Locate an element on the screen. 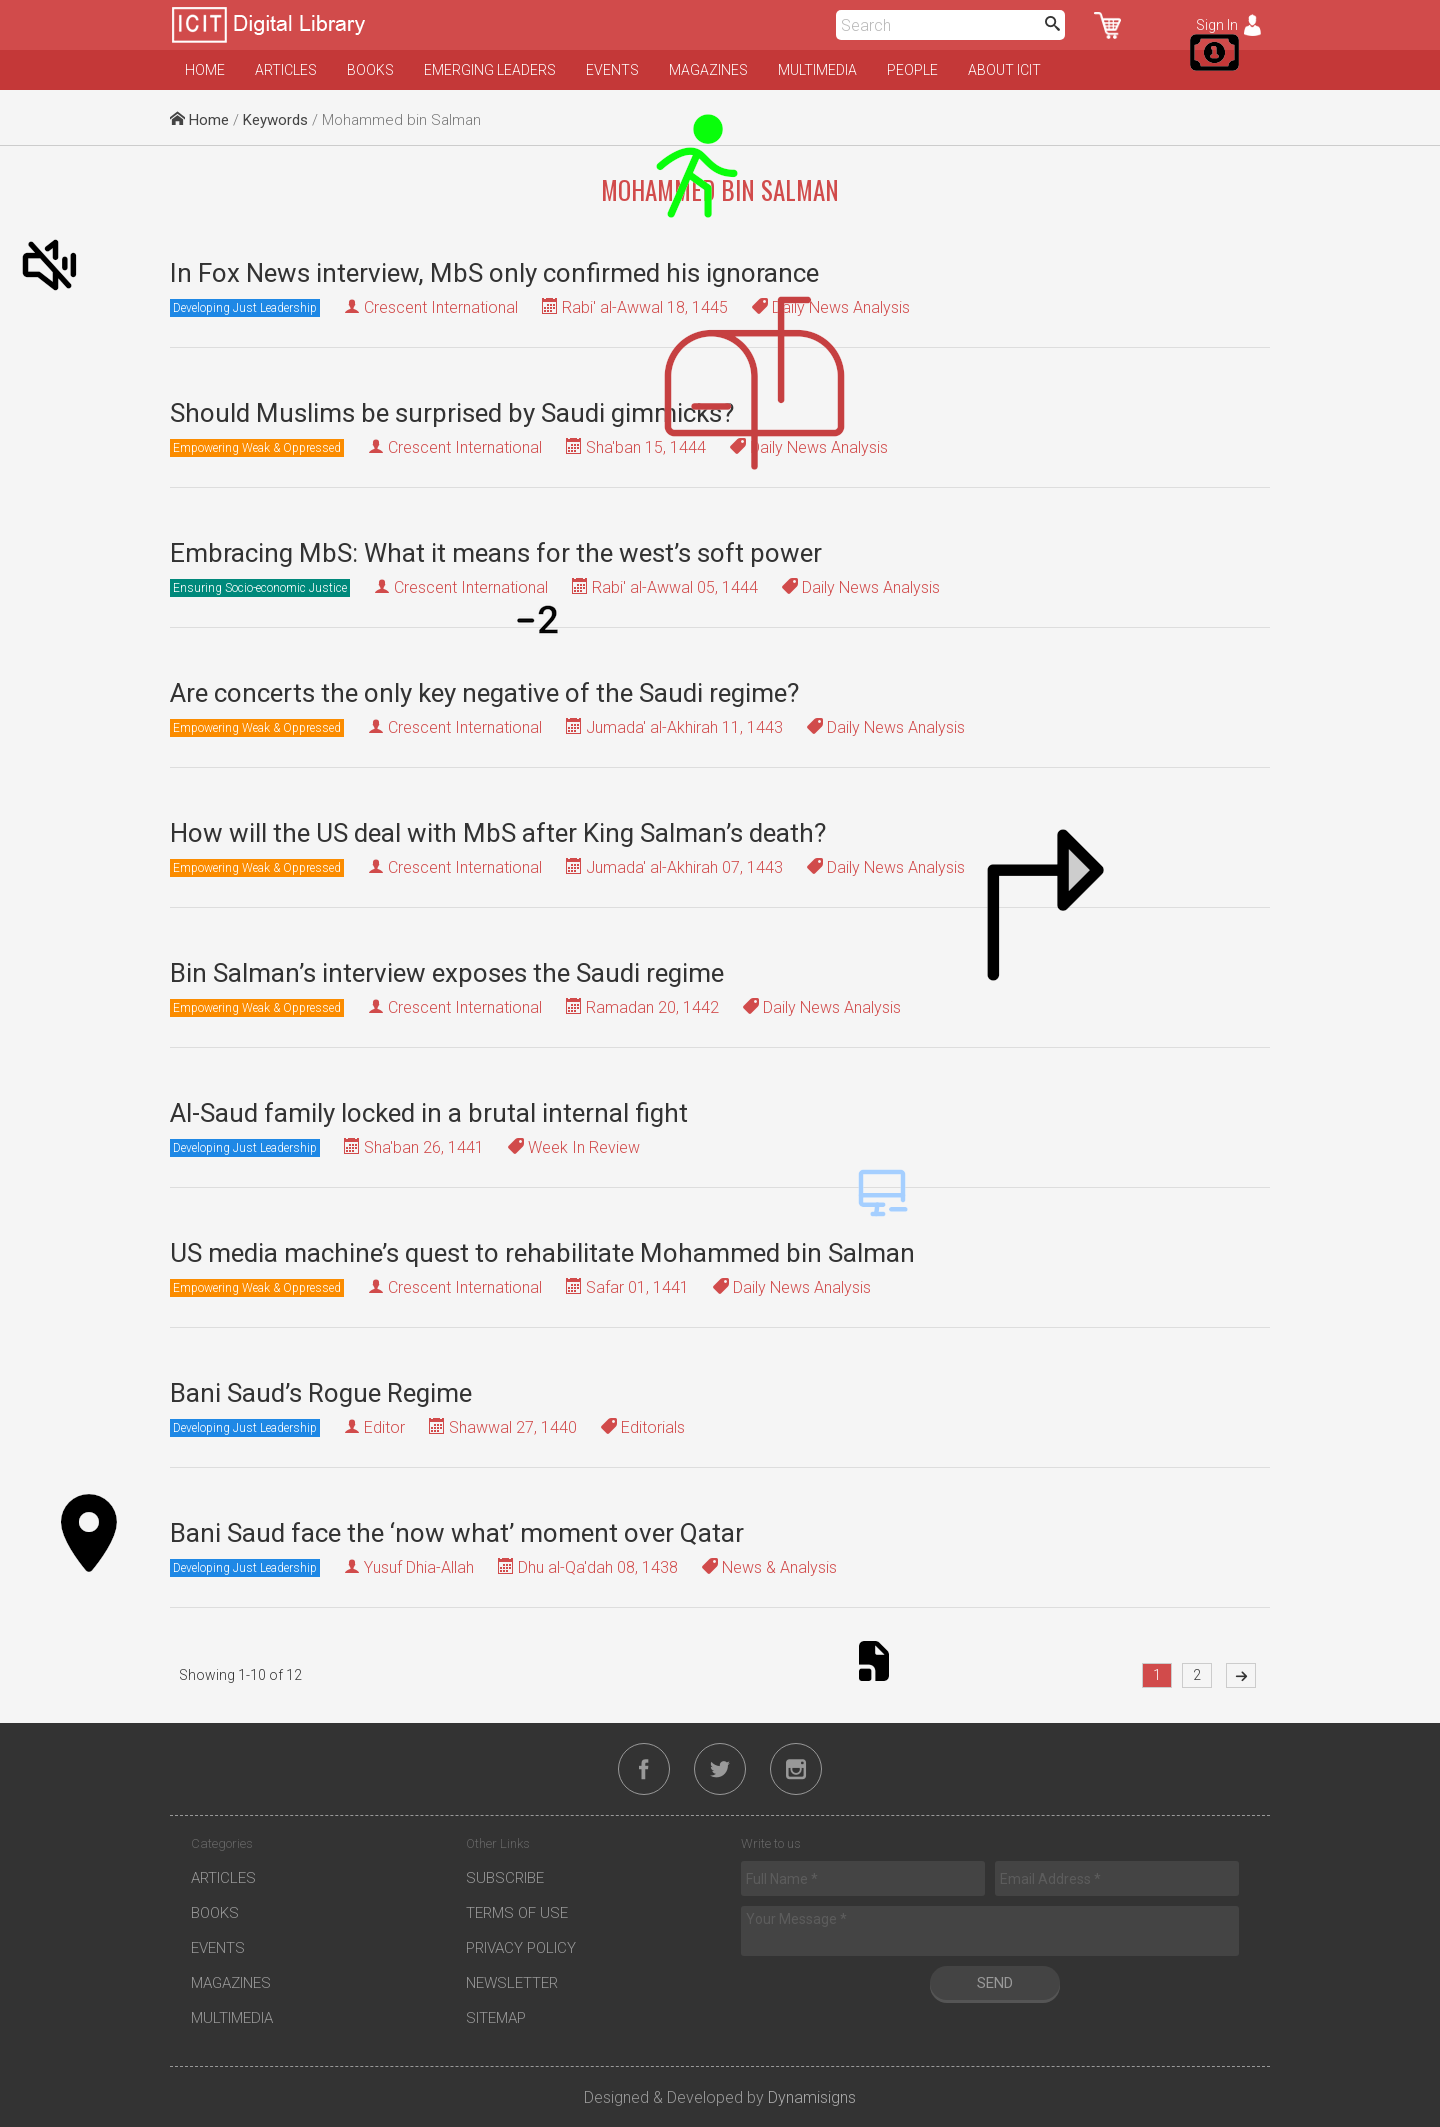  switch to walking directions is located at coordinates (697, 166).